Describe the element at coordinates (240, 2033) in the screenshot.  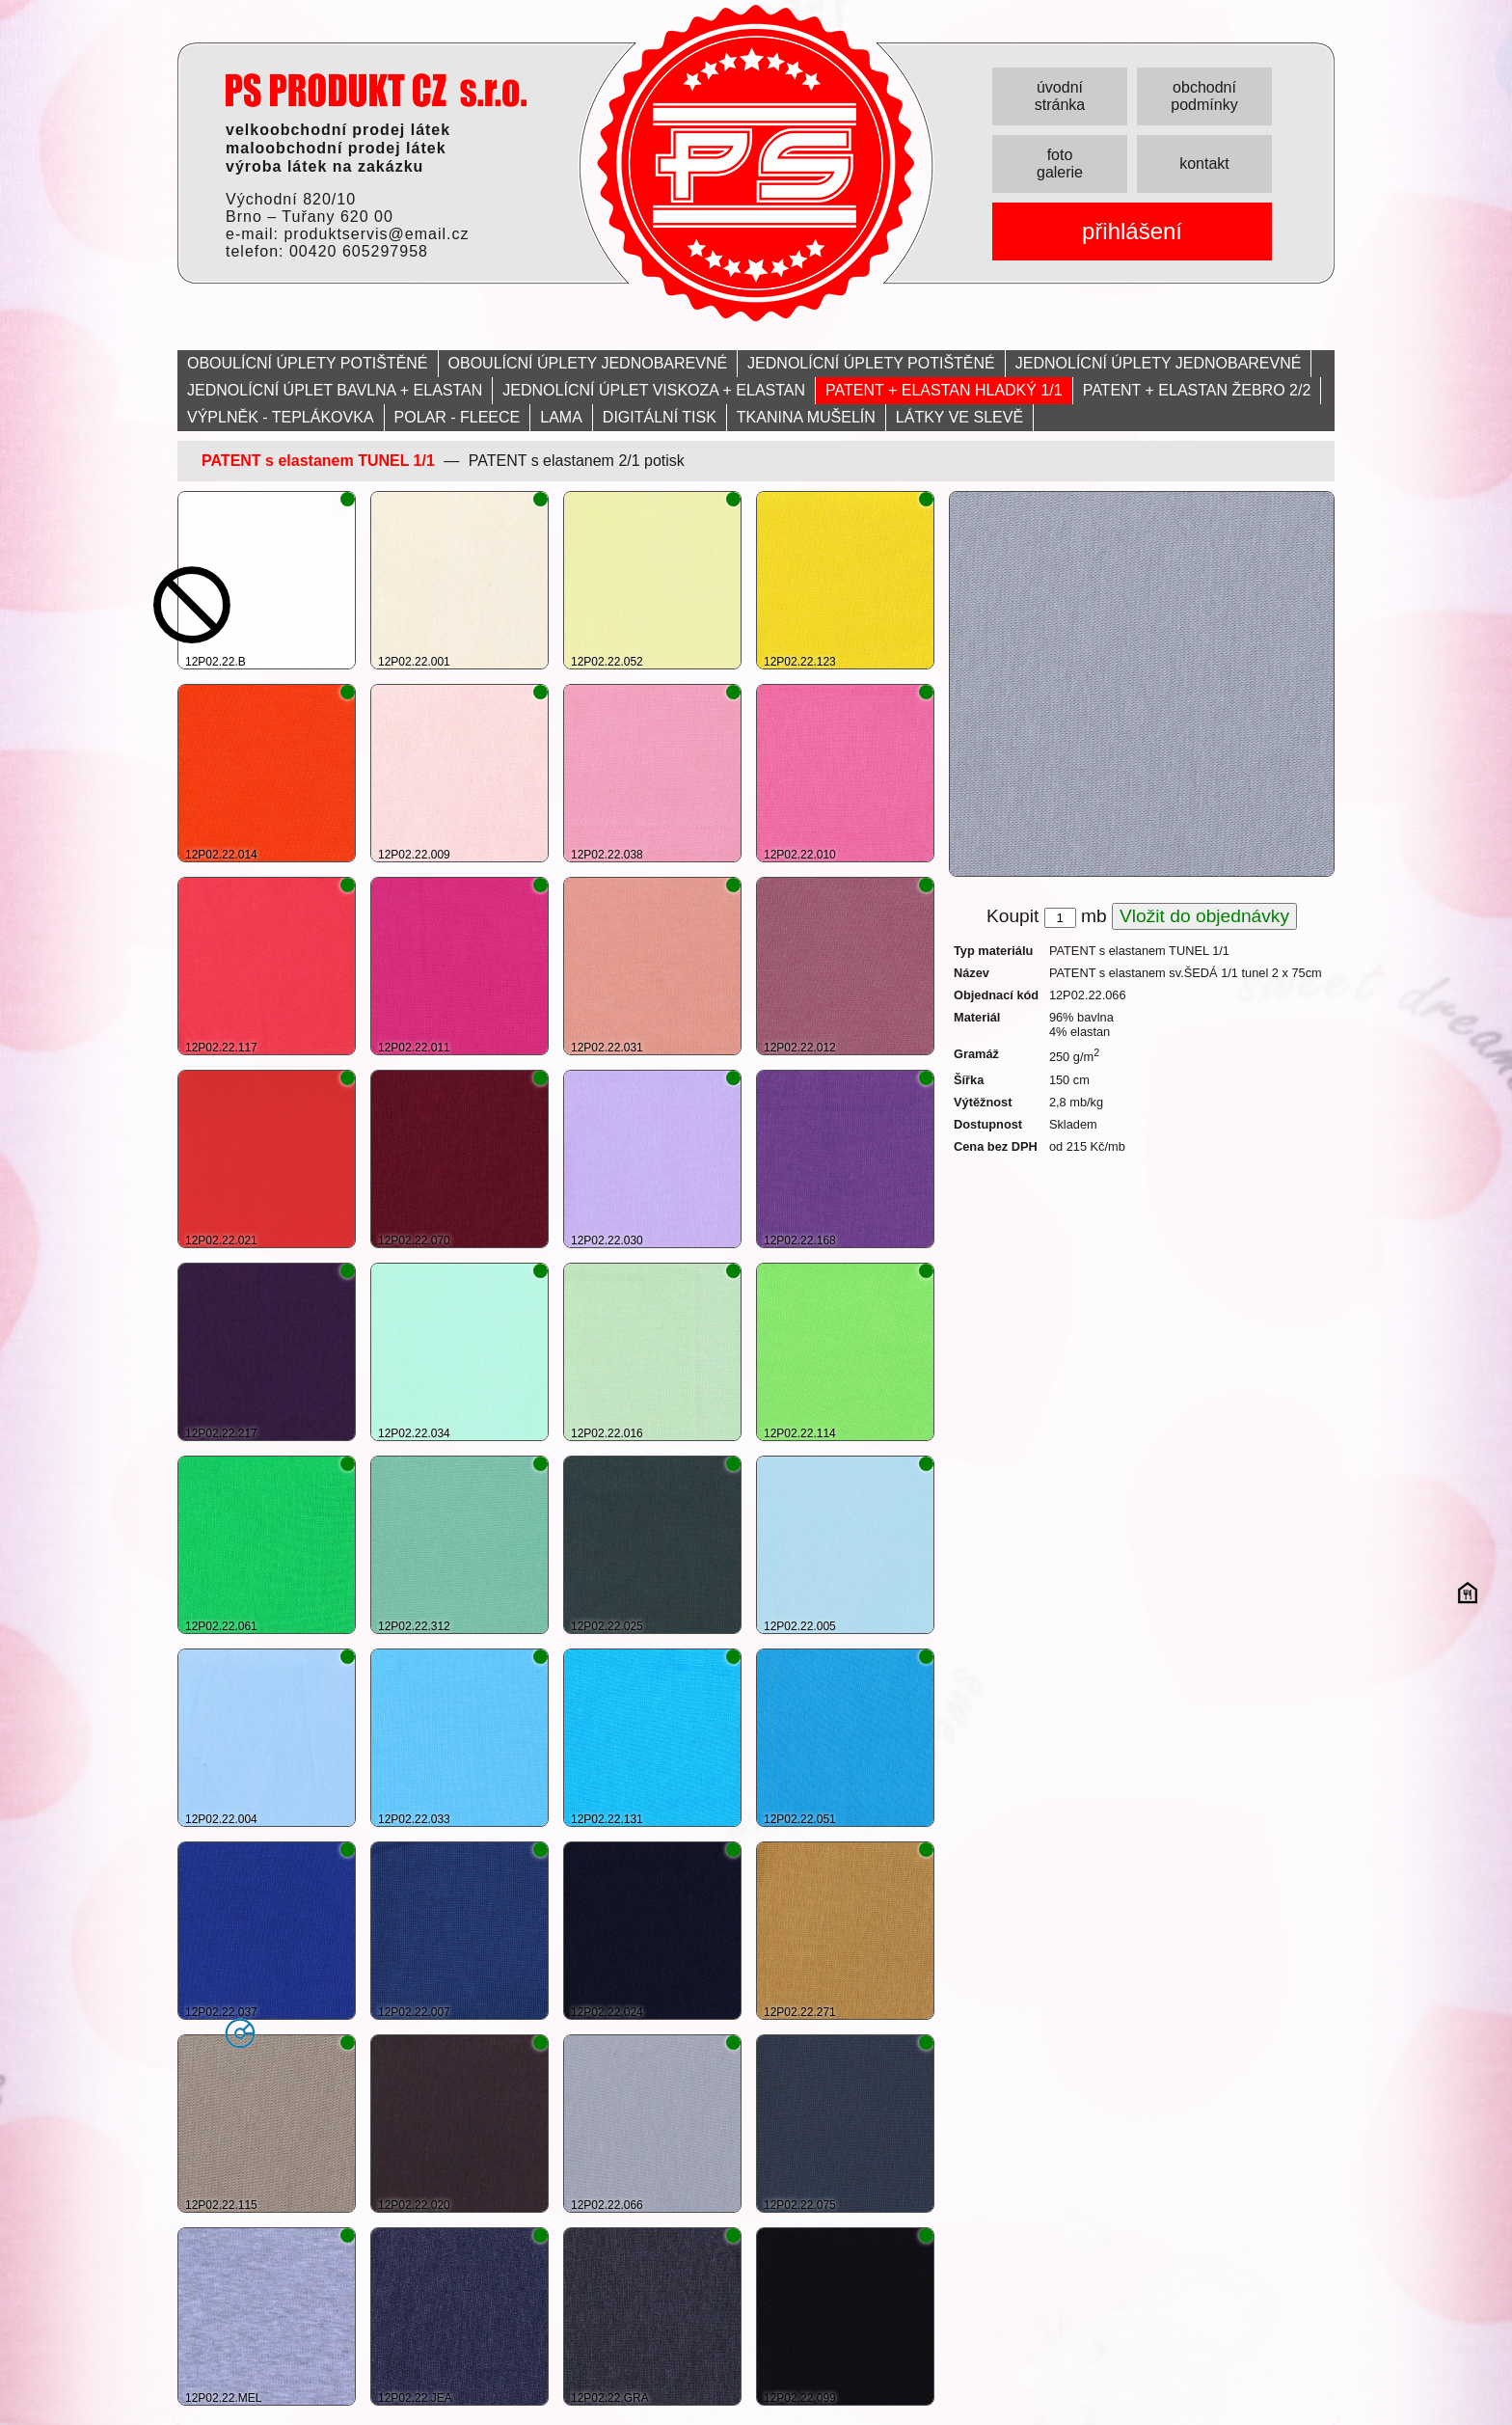
I see `play or access music library` at that location.